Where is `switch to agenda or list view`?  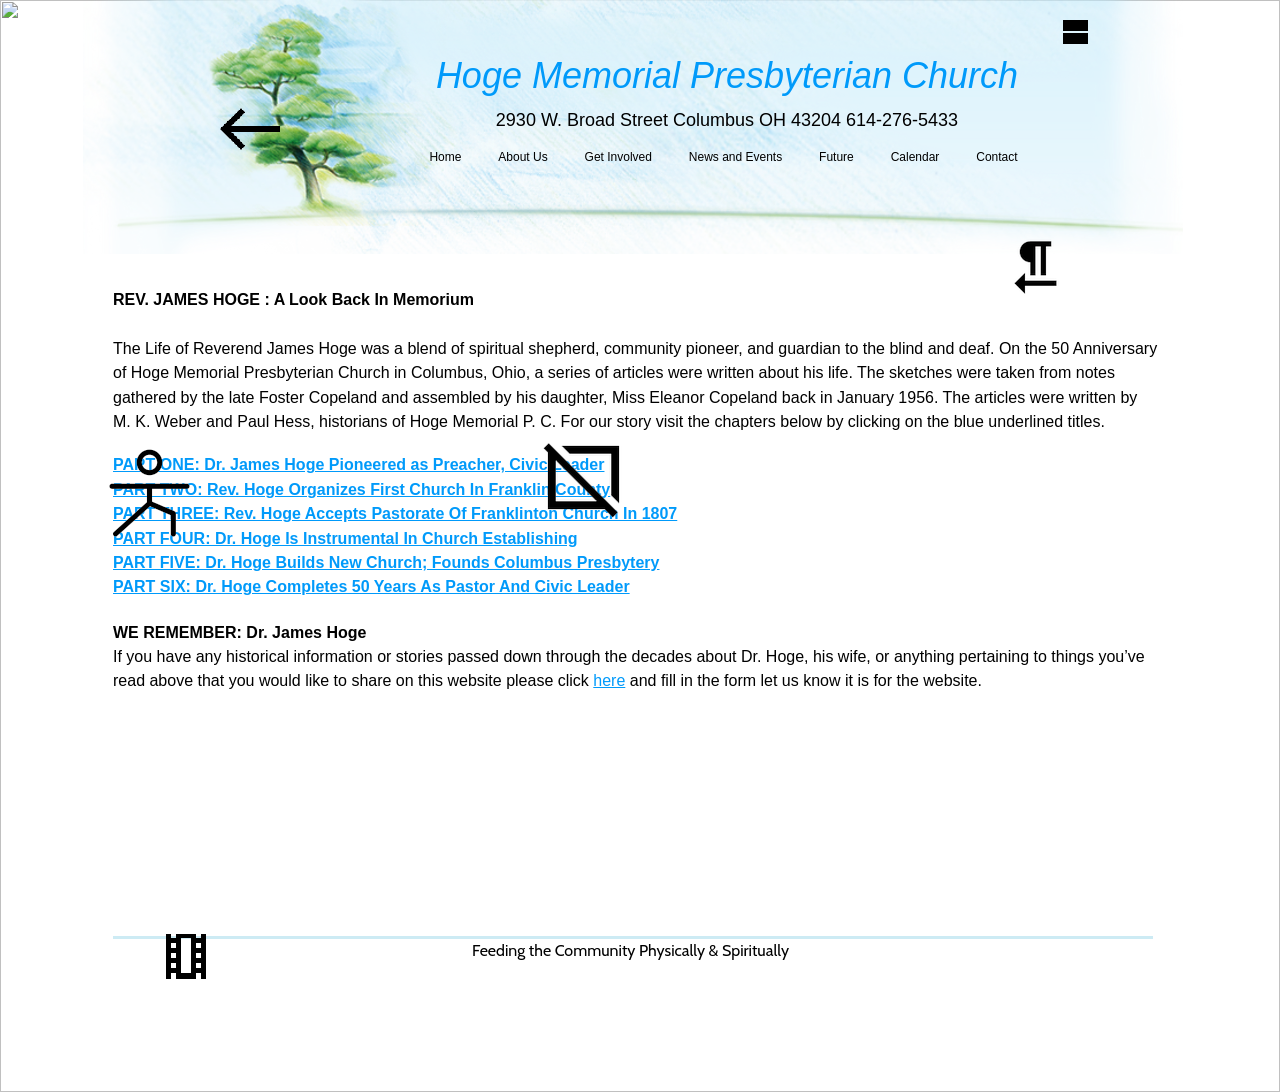
switch to agenda or list view is located at coordinates (1076, 32).